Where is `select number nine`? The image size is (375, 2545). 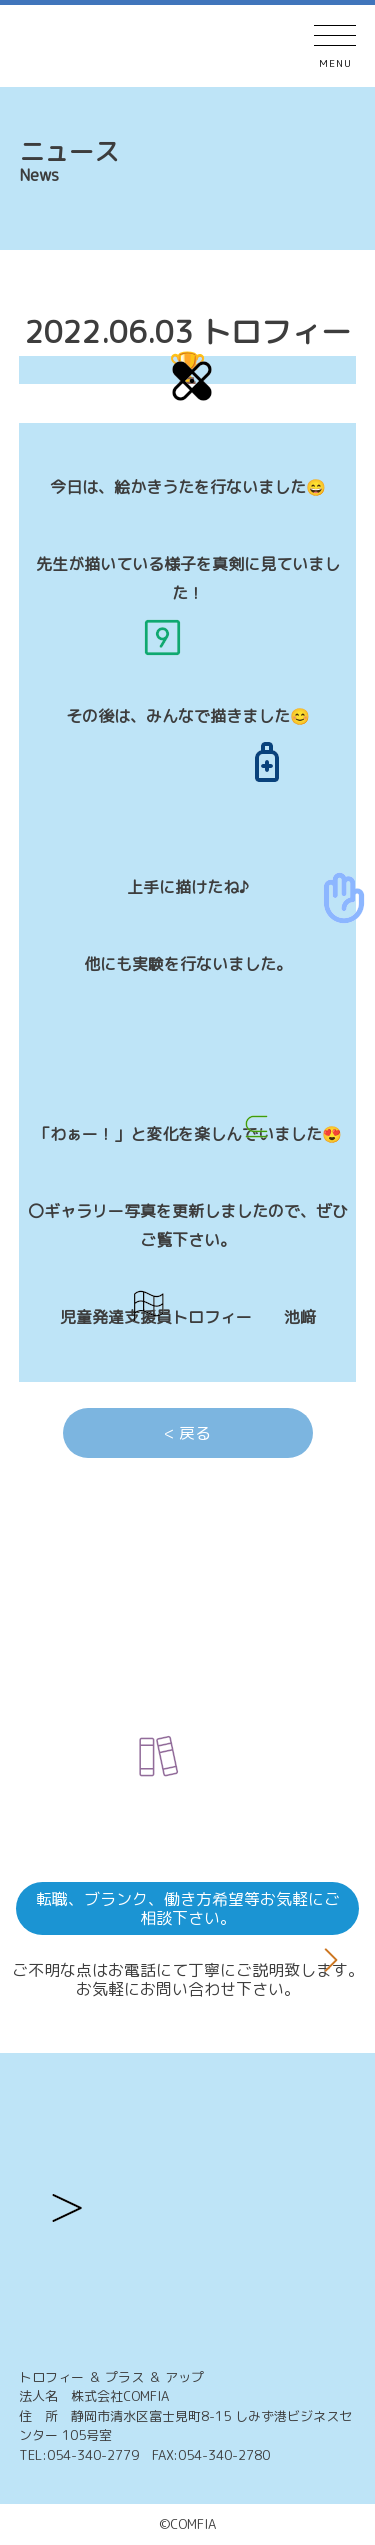 select number nine is located at coordinates (162, 637).